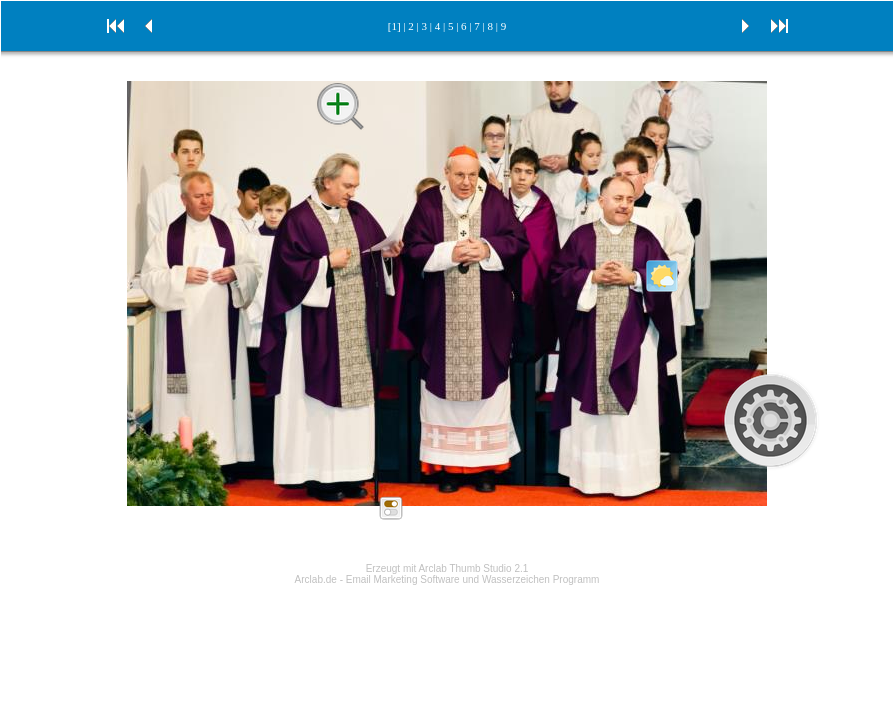 This screenshot has width=894, height=720. I want to click on open the weather app, so click(662, 276).